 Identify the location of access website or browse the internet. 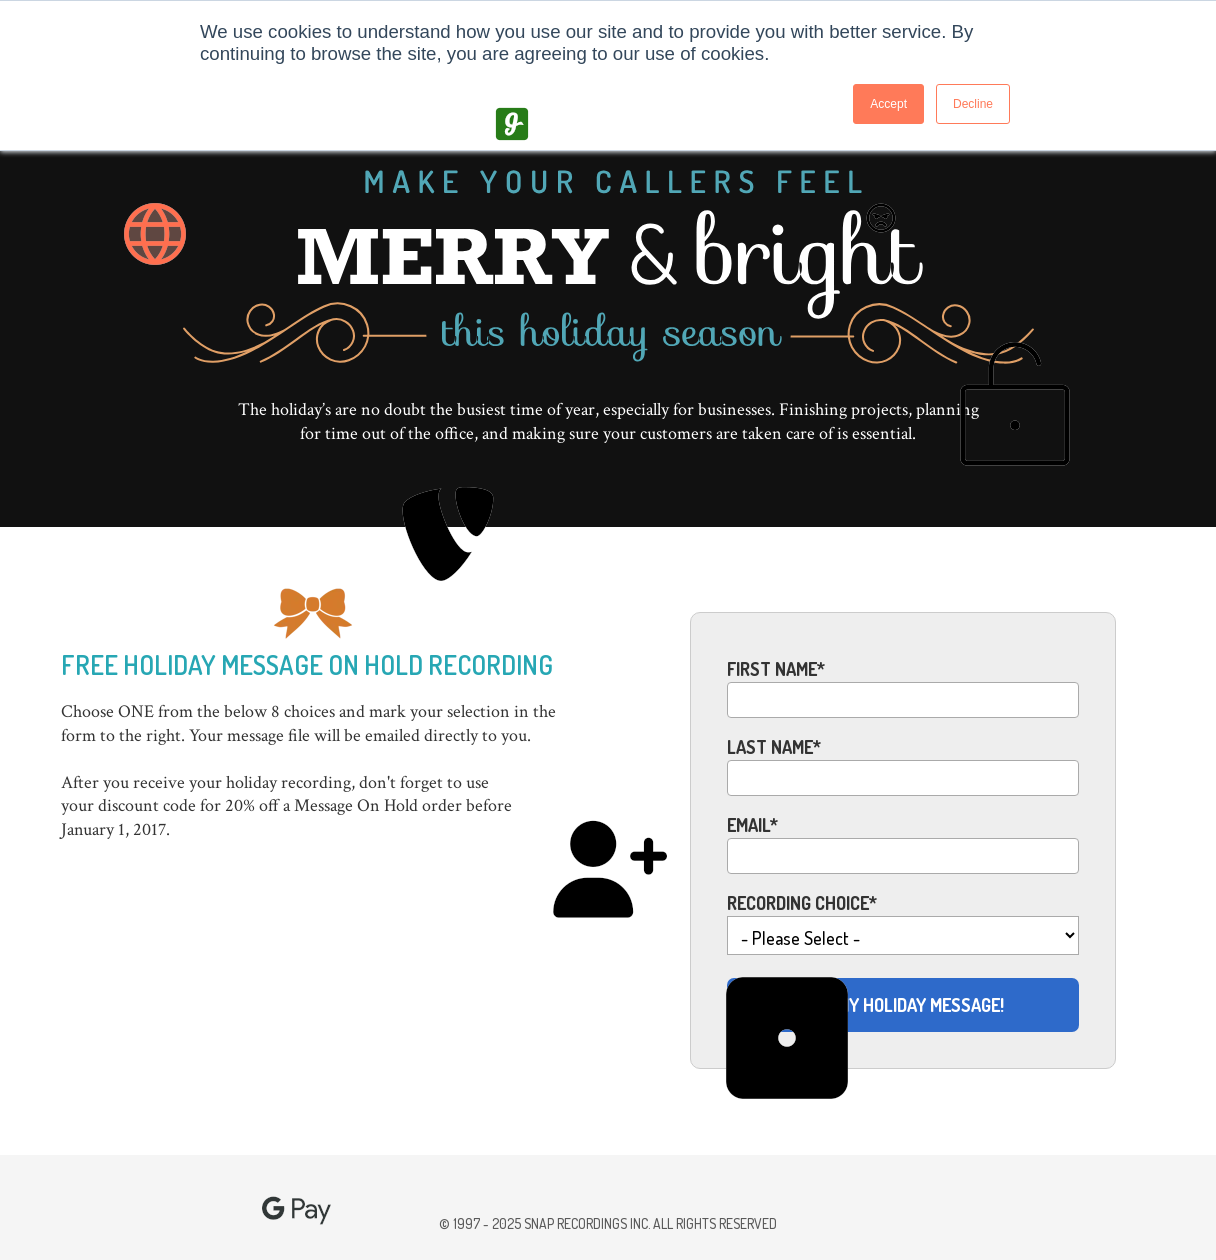
(155, 234).